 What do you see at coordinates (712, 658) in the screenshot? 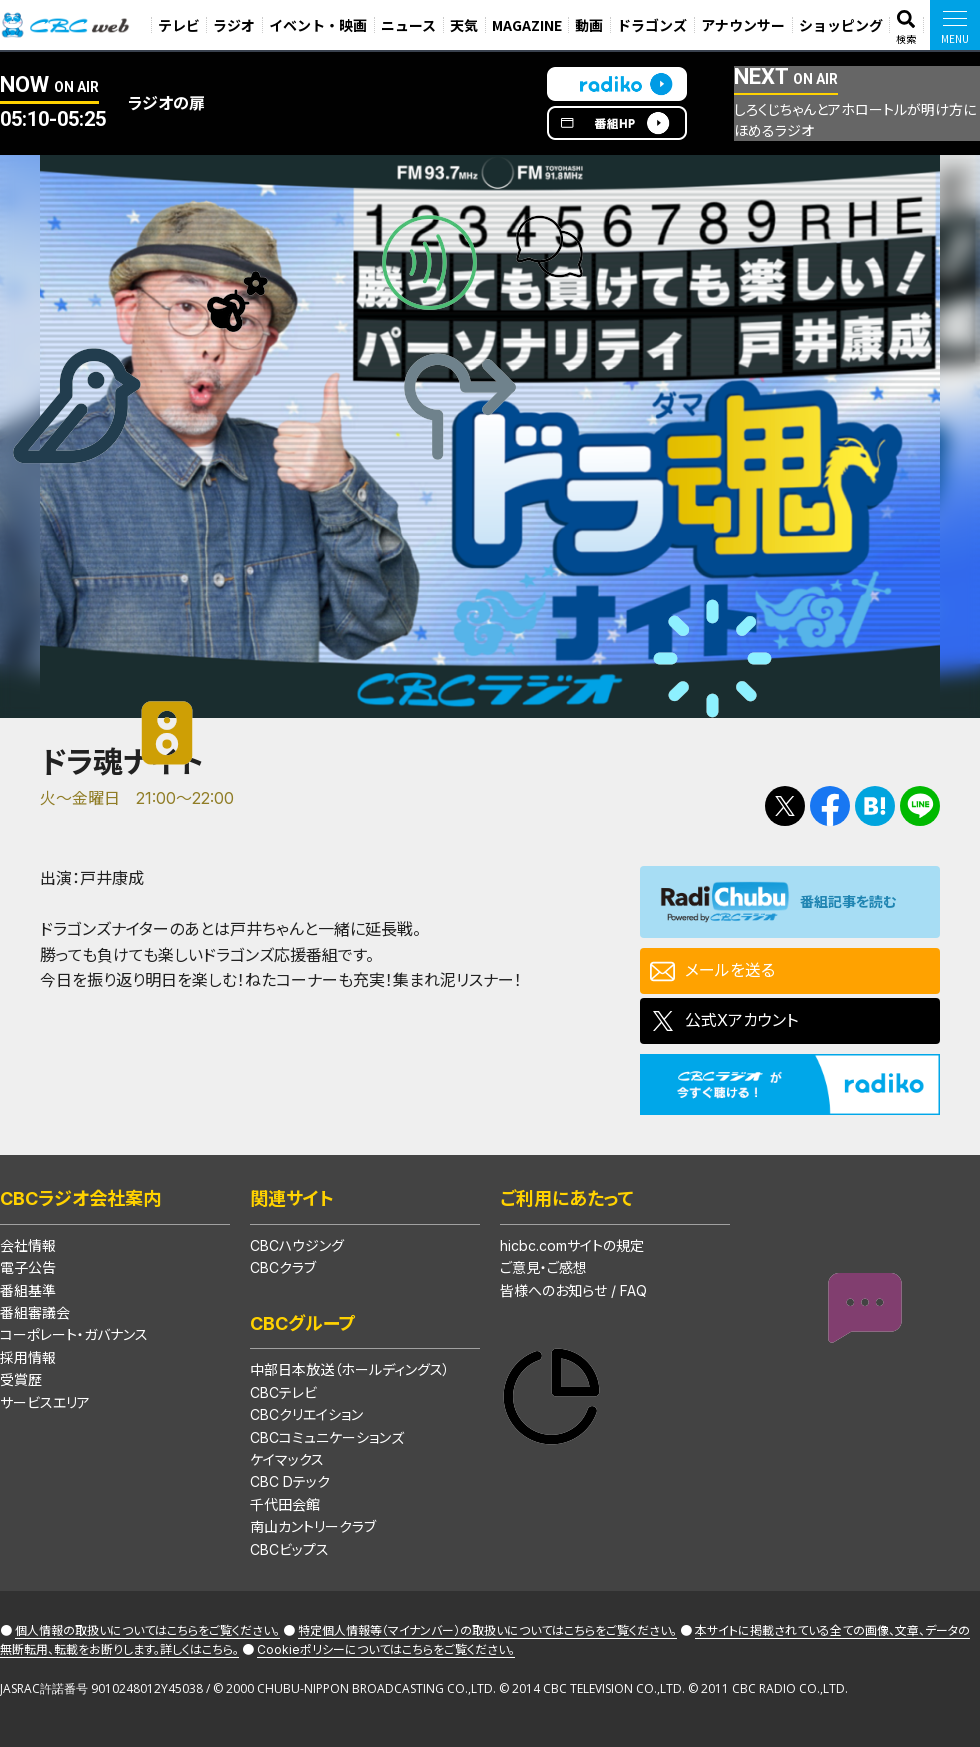
I see `loading content in progress` at bounding box center [712, 658].